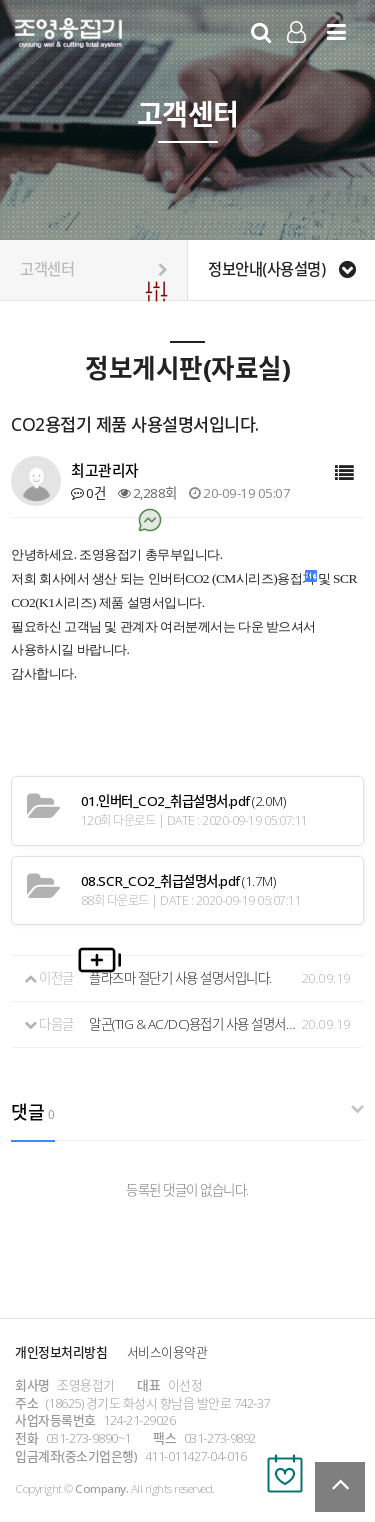  I want to click on adjust settings or preferences, so click(156, 291).